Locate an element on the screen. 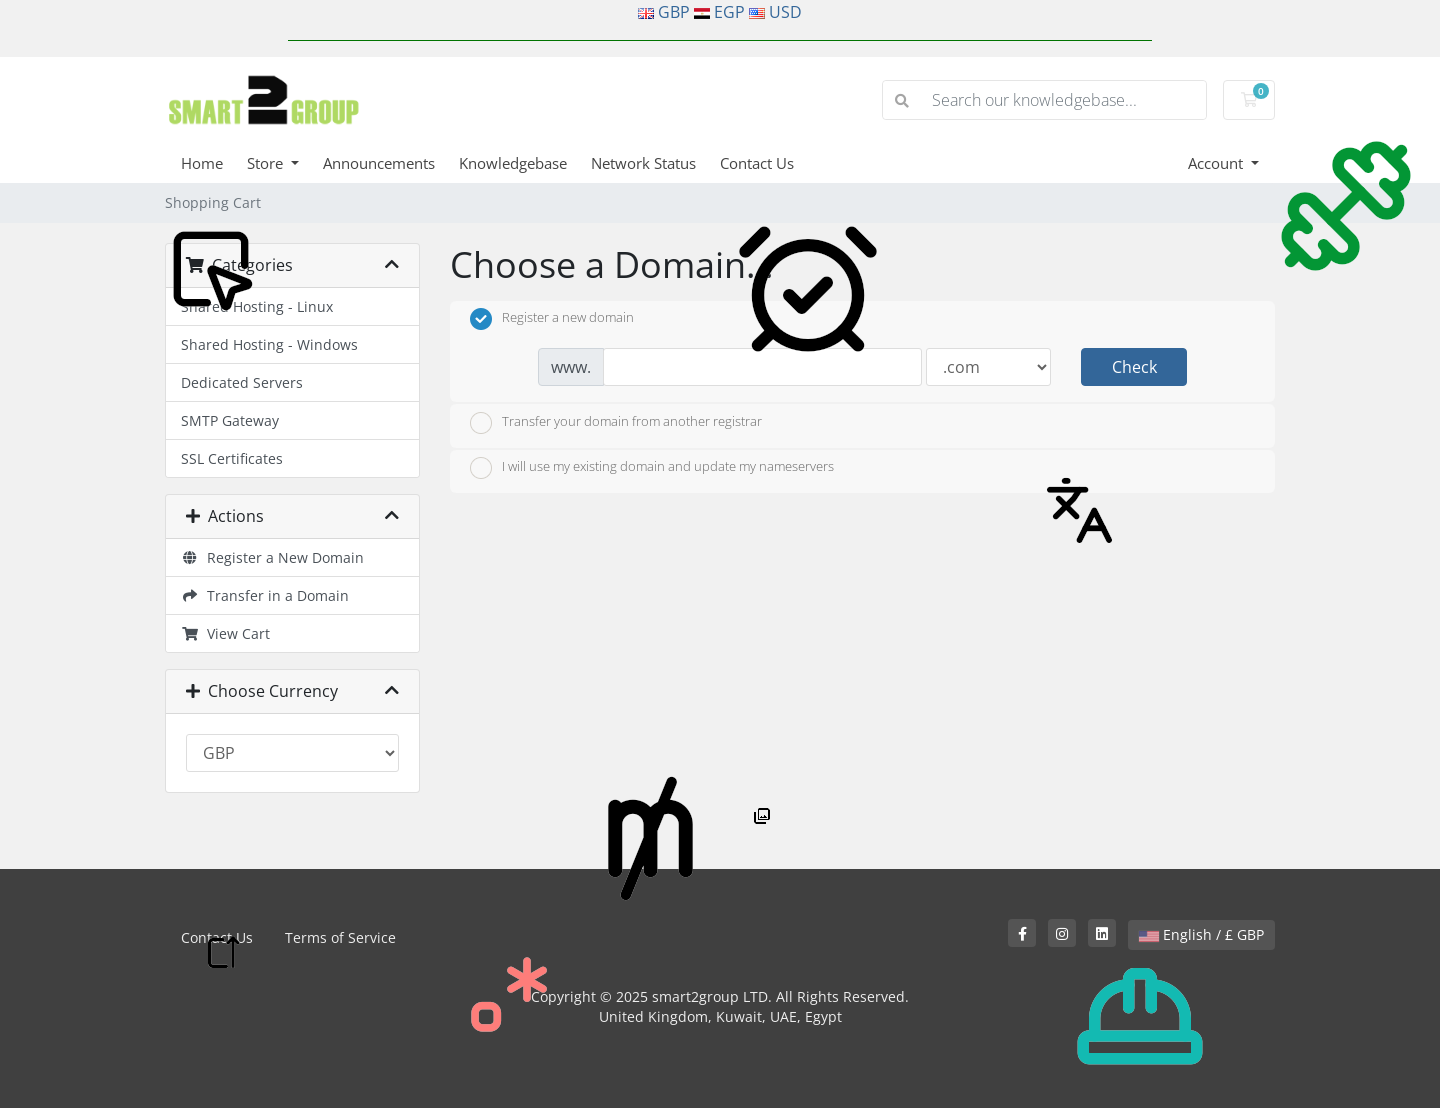  indicates currency in Ethiopian birr is located at coordinates (650, 838).